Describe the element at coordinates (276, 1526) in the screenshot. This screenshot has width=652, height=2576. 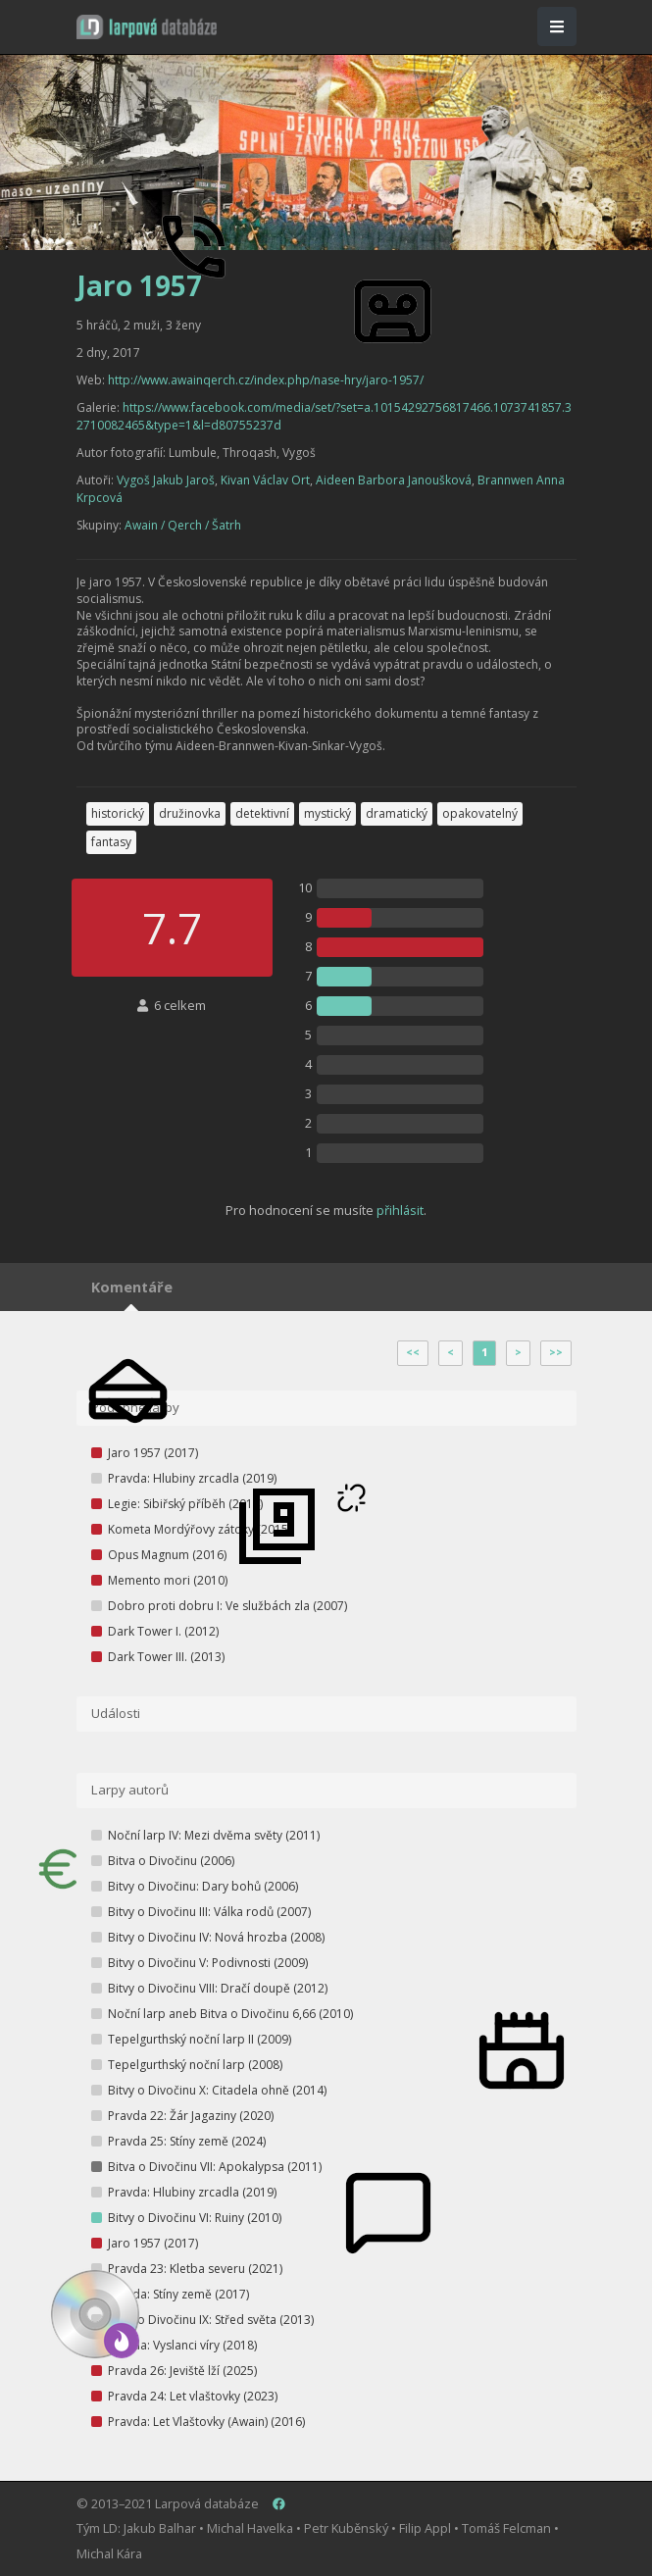
I see `indicates 9 items in a photo filter or layer stack` at that location.